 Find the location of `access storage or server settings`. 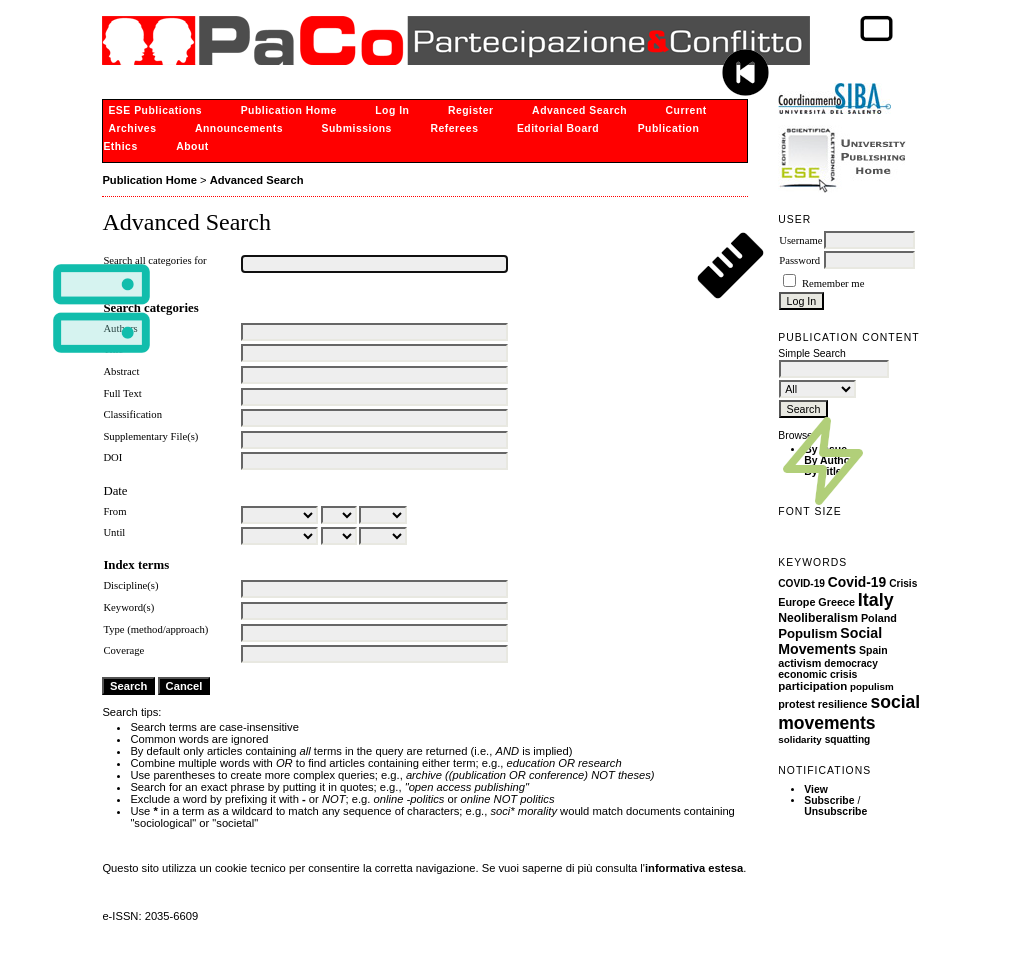

access storage or server settings is located at coordinates (101, 308).